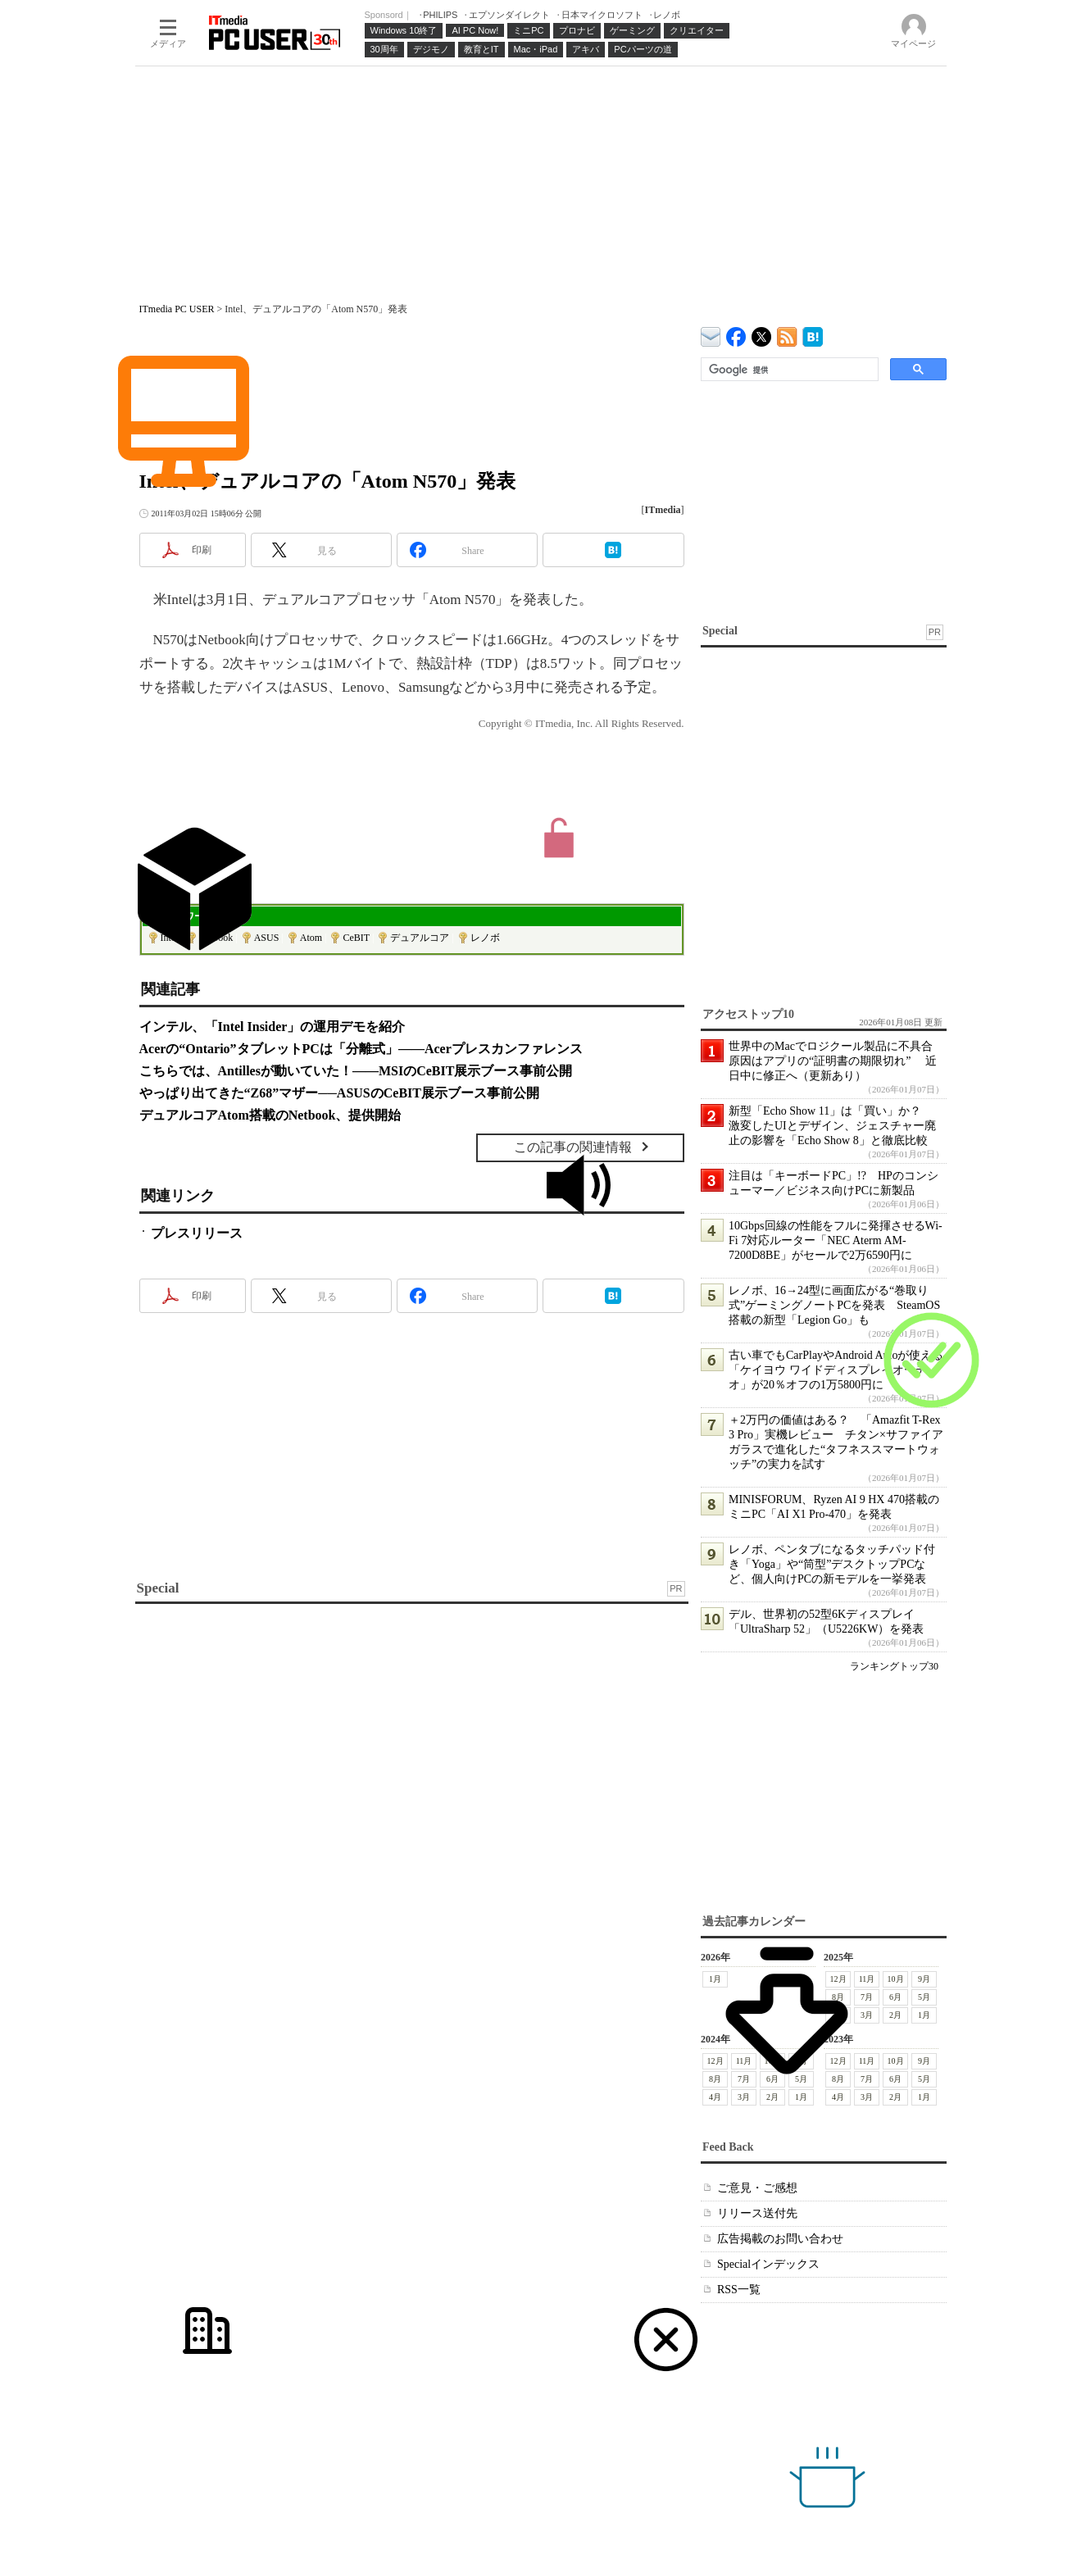 This screenshot has width=1081, height=2576. What do you see at coordinates (579, 1185) in the screenshot?
I see `adjust audio volume to medium level` at bounding box center [579, 1185].